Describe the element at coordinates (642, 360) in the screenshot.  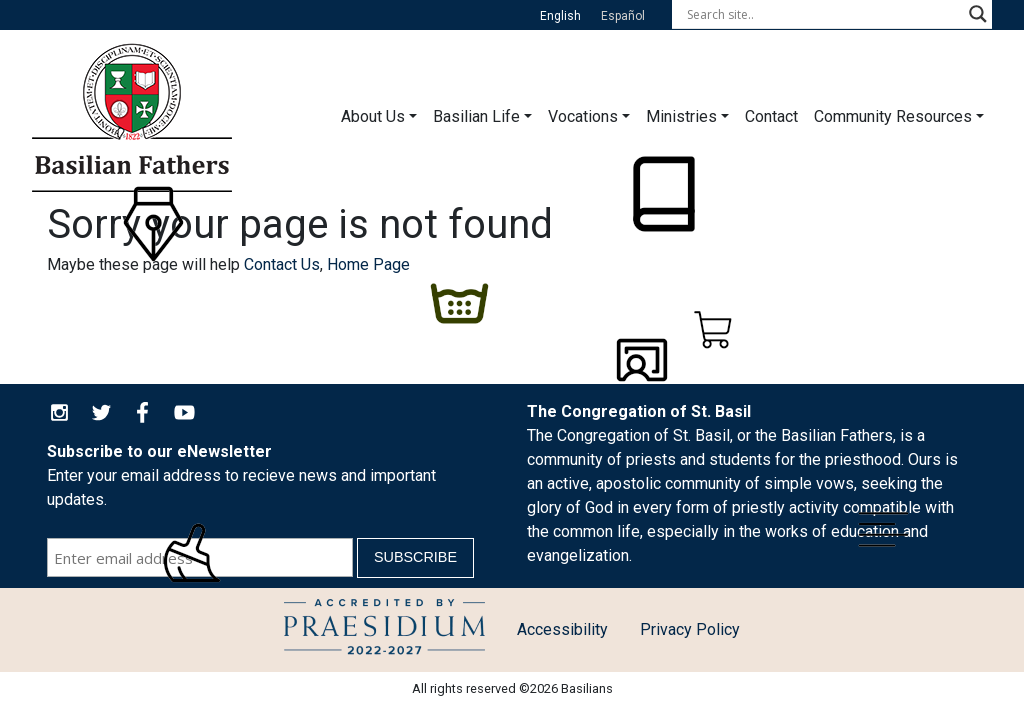
I see `access teaching or presentation mode` at that location.